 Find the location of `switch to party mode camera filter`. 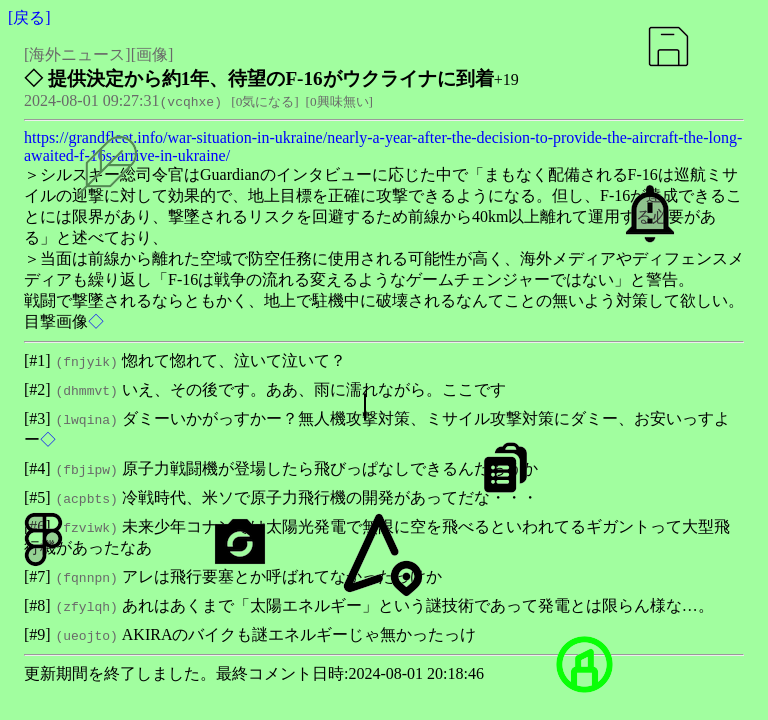

switch to party mode camera filter is located at coordinates (240, 544).